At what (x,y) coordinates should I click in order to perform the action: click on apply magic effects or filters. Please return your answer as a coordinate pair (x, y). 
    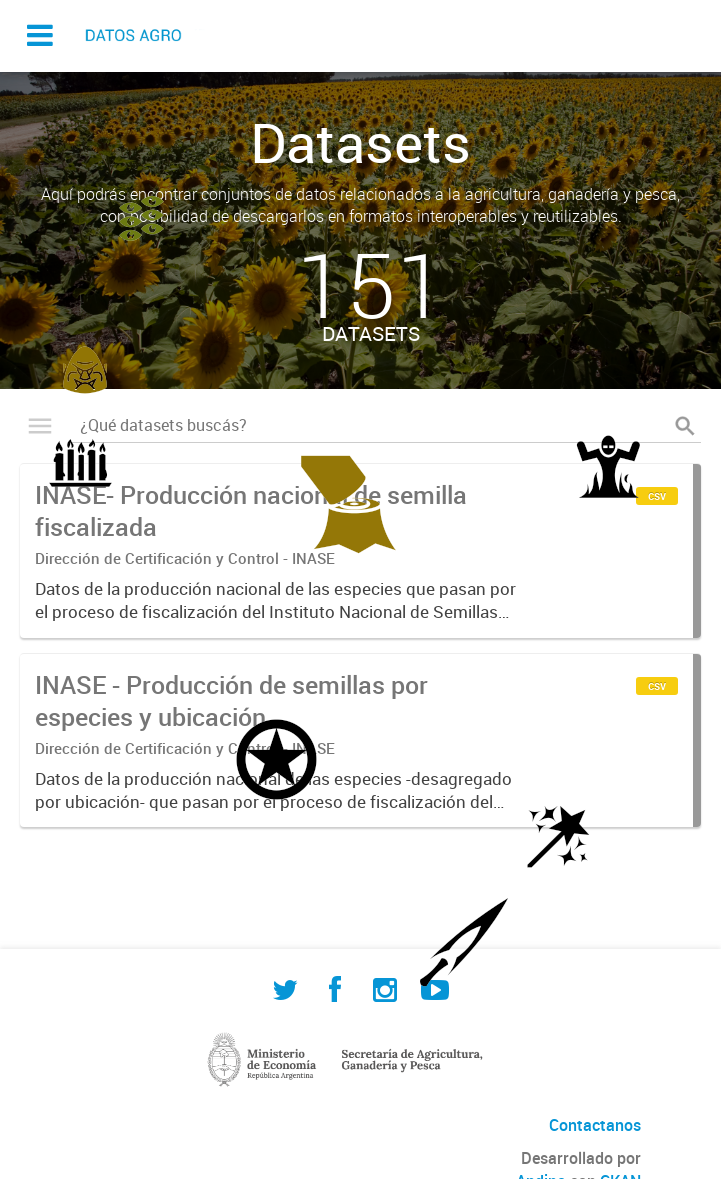
    Looking at the image, I should click on (558, 836).